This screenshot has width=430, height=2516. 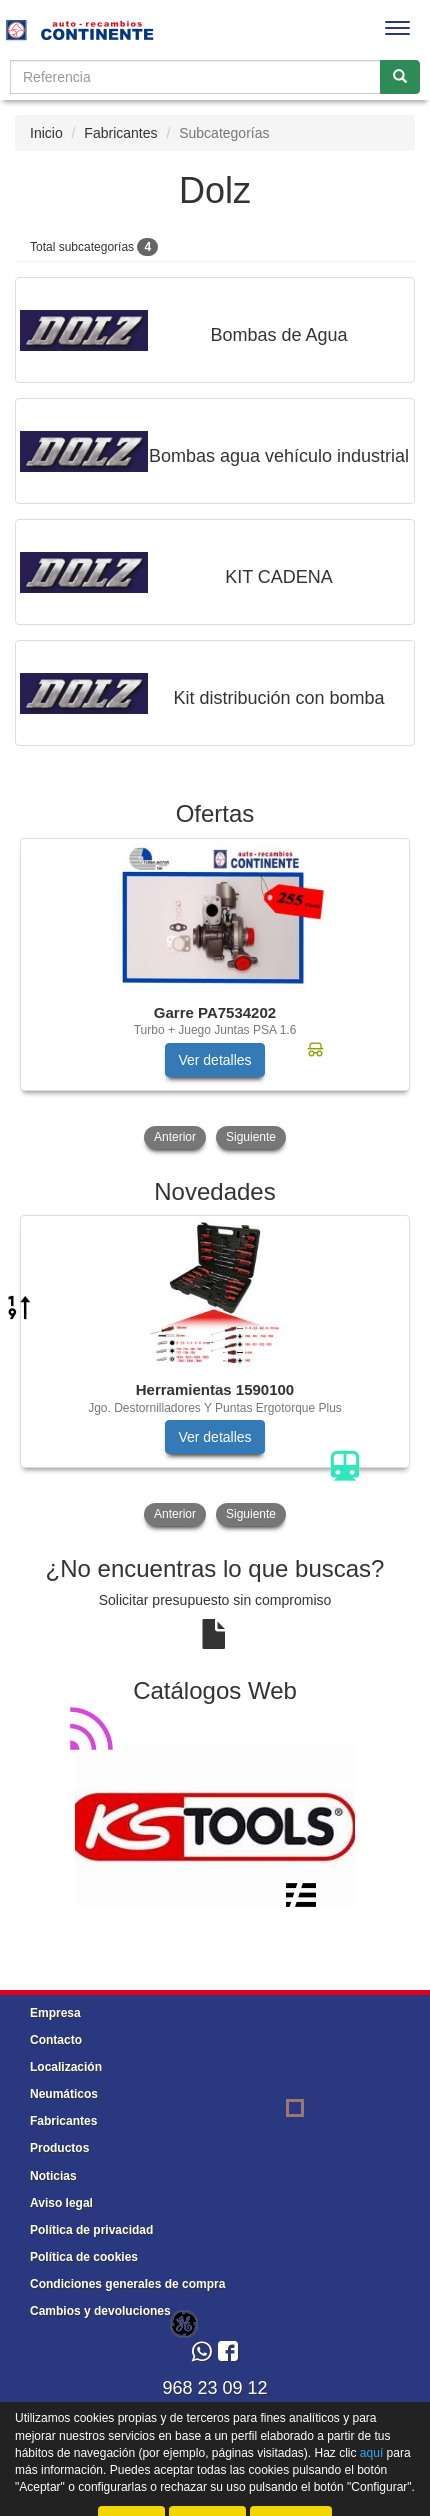 I want to click on view subway or metro transit options, so click(x=345, y=1465).